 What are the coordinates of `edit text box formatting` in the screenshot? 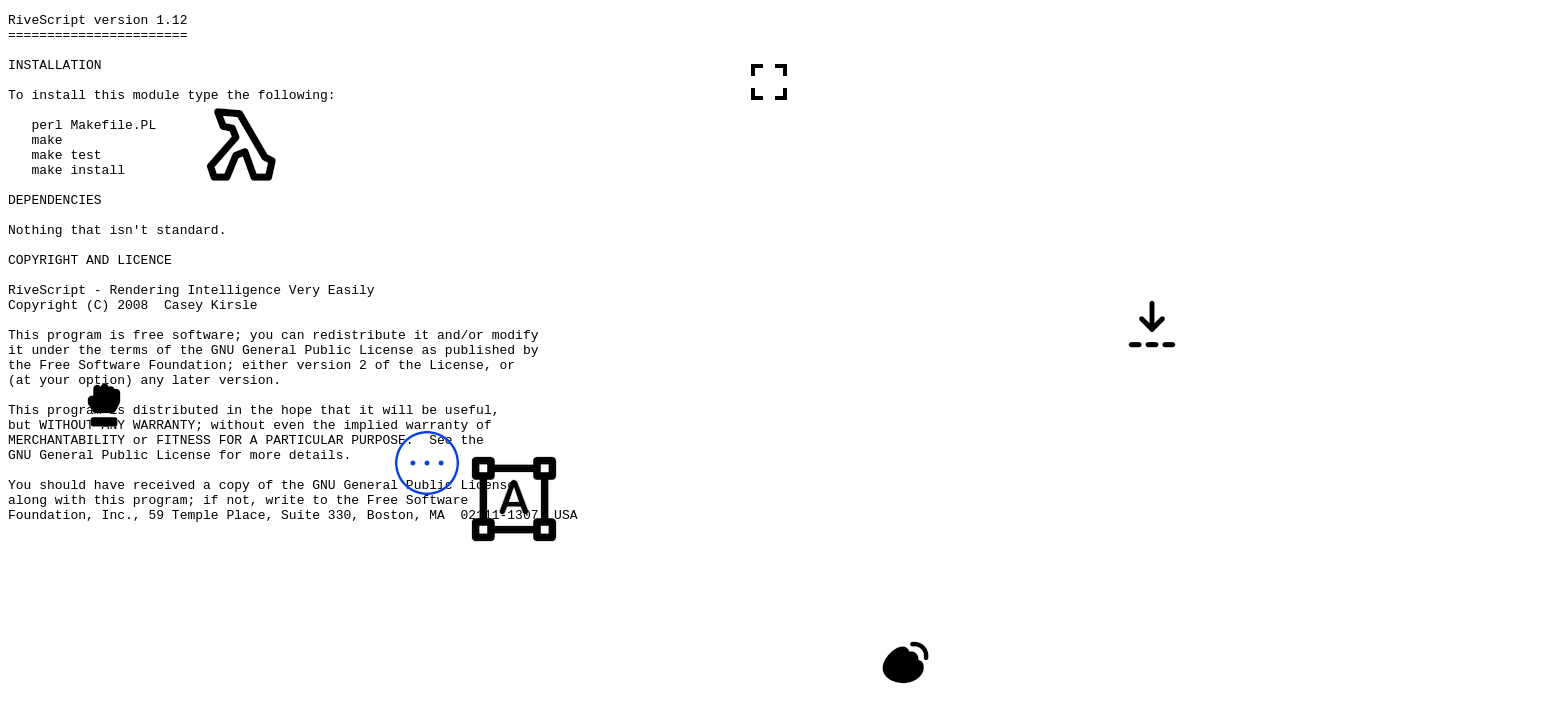 It's located at (514, 499).